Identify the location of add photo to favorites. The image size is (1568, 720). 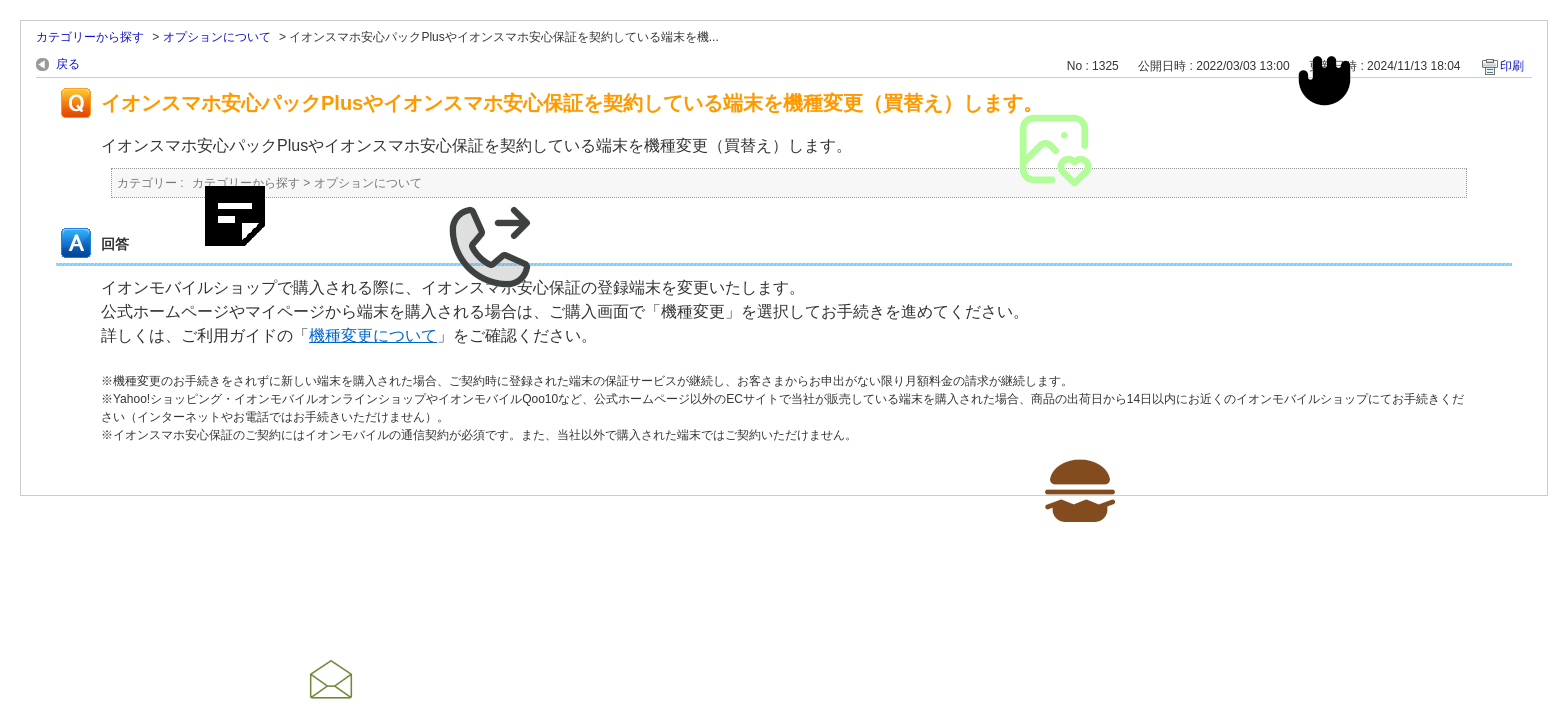
(1054, 149).